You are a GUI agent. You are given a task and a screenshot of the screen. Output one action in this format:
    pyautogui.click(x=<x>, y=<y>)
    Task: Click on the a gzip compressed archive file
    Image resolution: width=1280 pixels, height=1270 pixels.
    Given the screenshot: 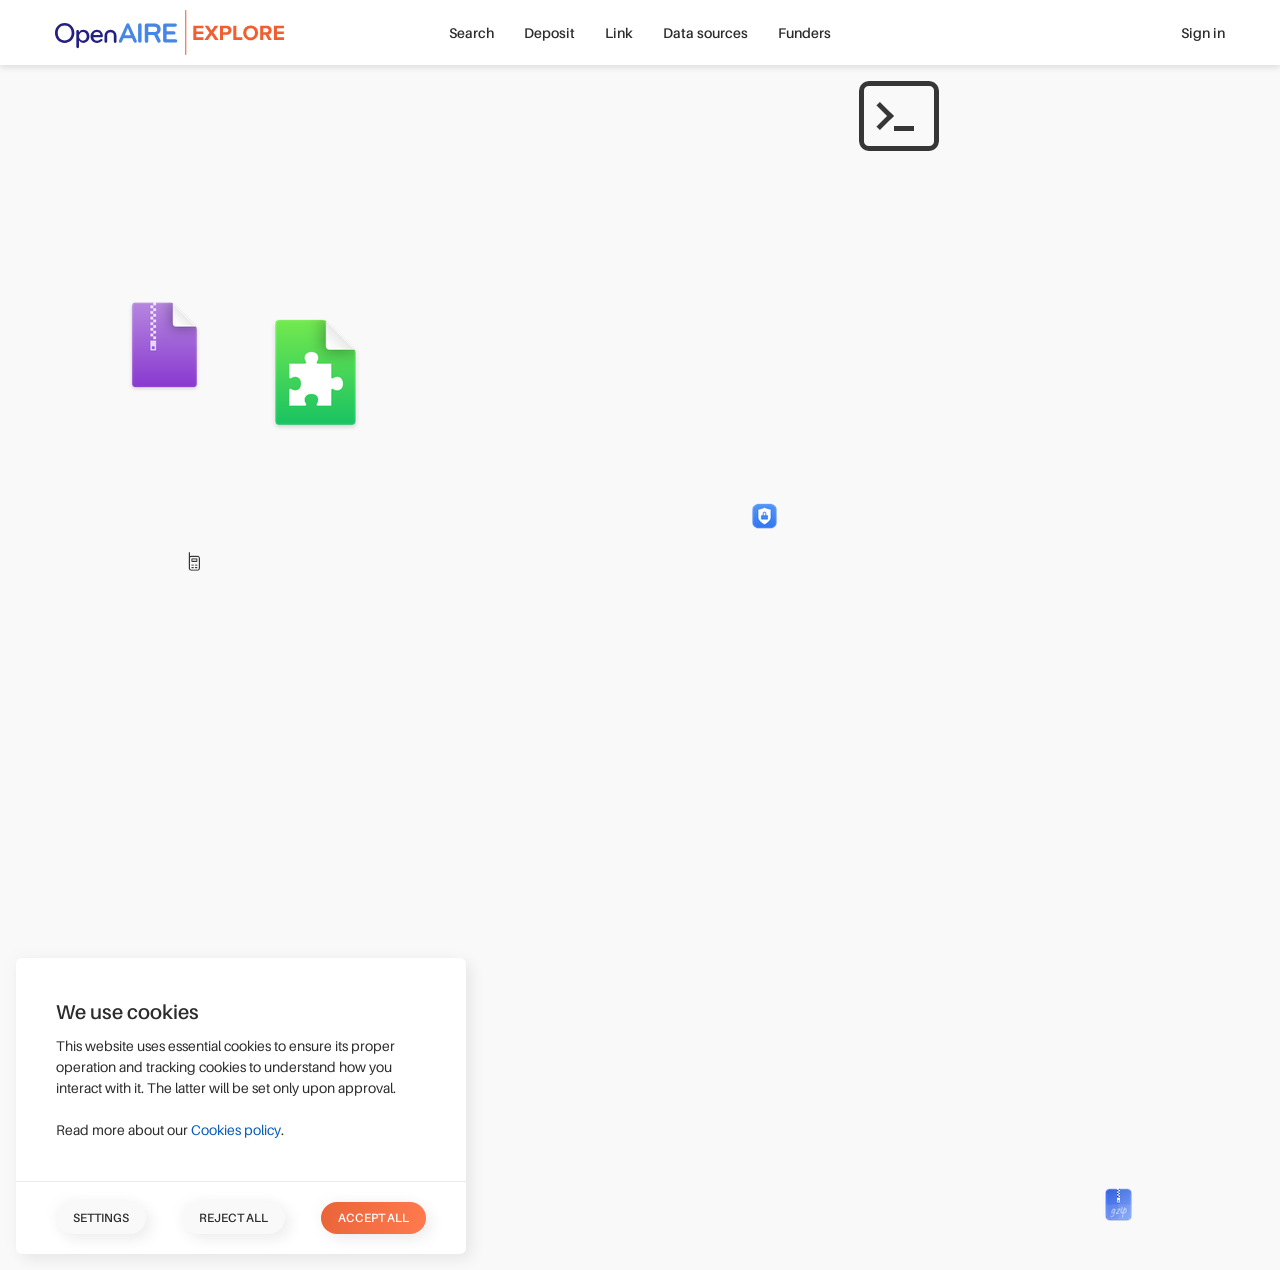 What is the action you would take?
    pyautogui.click(x=1118, y=1204)
    